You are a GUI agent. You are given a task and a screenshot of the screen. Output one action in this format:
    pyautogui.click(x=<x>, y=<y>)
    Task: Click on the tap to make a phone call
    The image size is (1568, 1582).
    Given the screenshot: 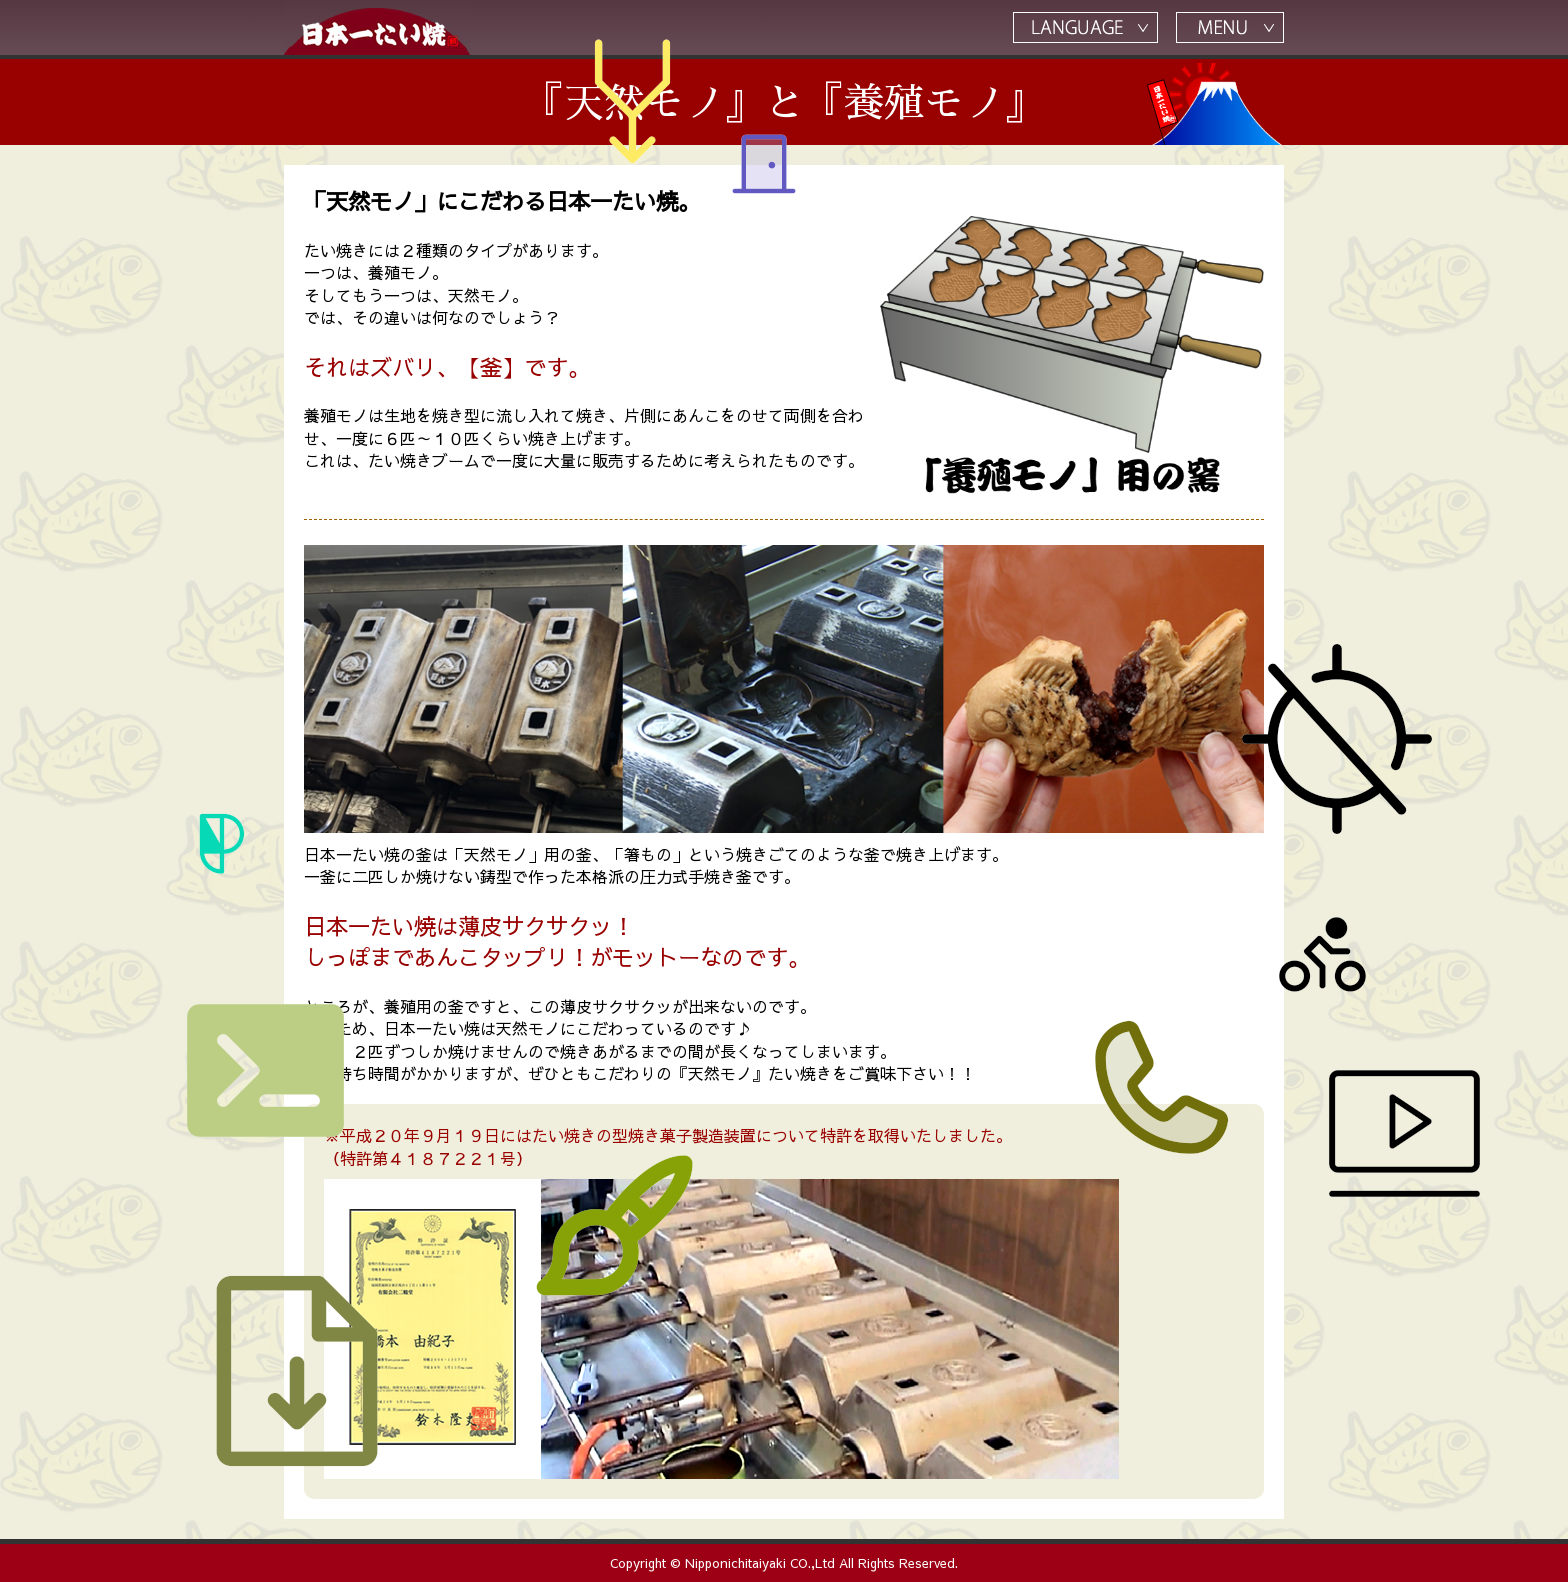 What is the action you would take?
    pyautogui.click(x=1159, y=1090)
    